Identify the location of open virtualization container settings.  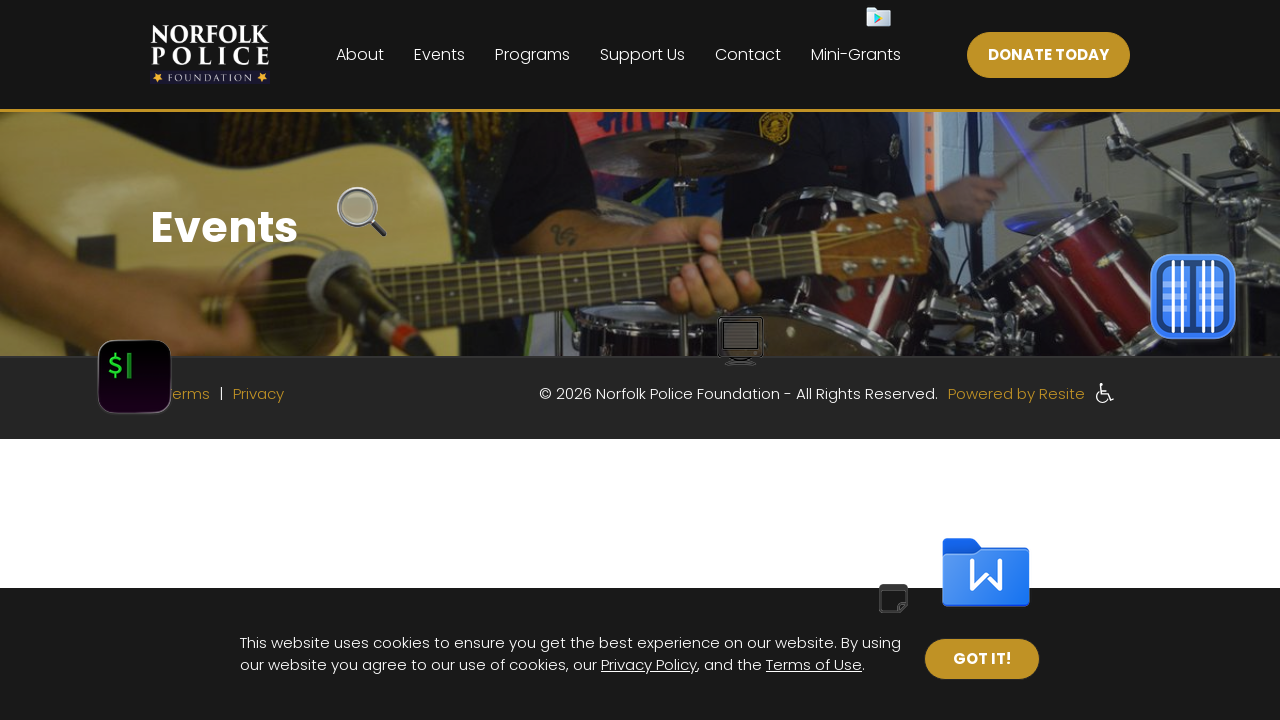
(1193, 298).